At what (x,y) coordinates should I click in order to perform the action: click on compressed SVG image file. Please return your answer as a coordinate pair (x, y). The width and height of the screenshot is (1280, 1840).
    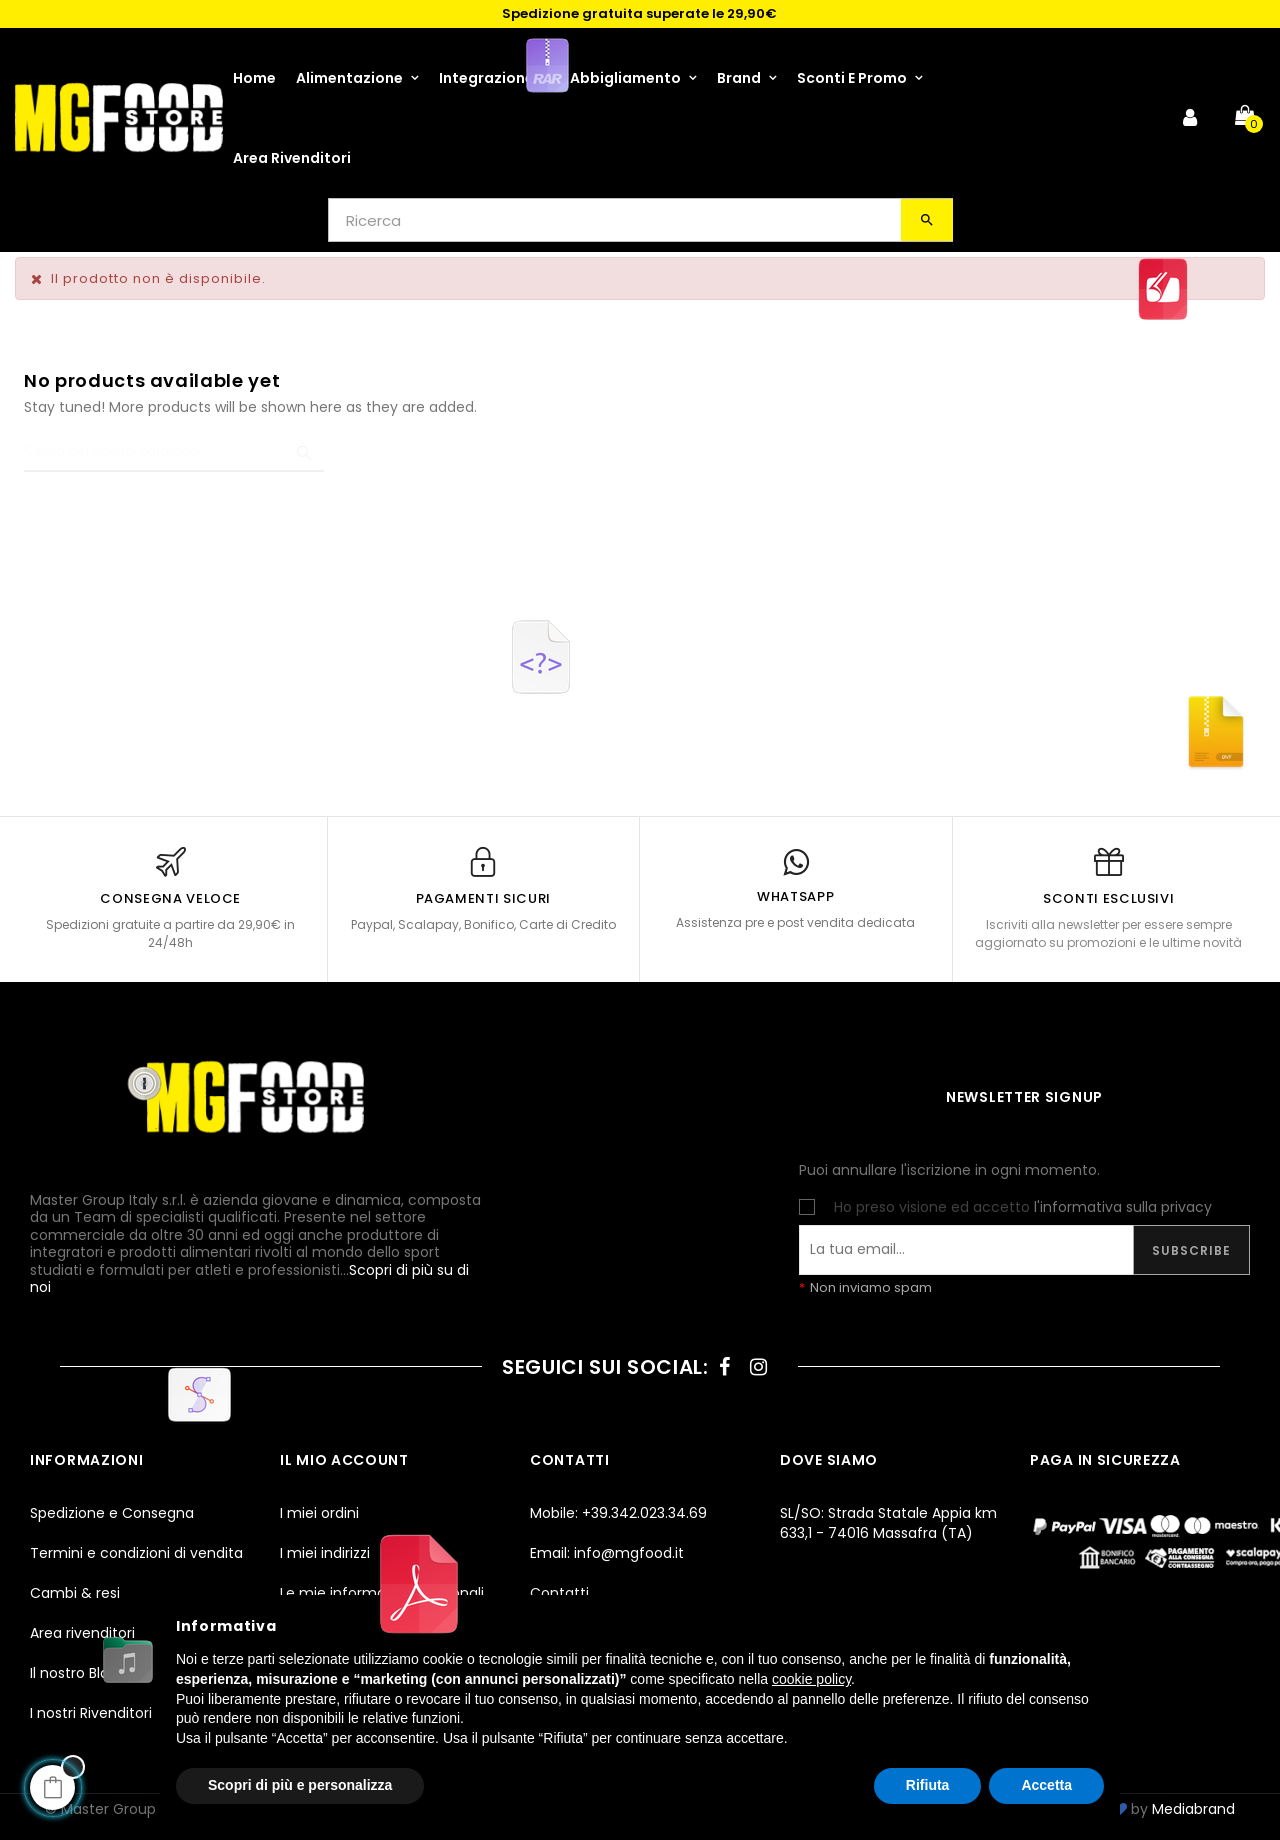
    Looking at the image, I should click on (199, 1392).